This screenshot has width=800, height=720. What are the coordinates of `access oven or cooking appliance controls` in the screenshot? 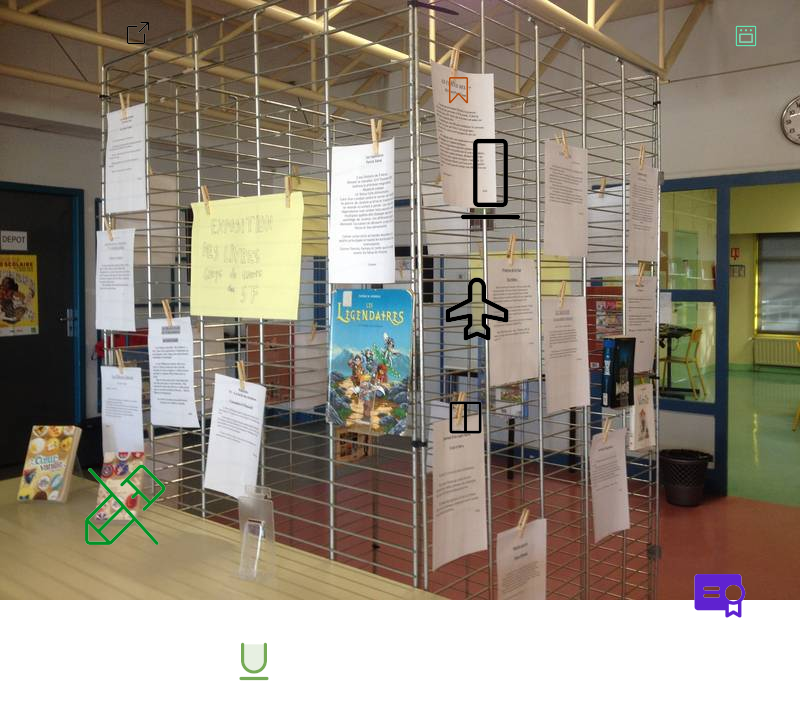 It's located at (746, 36).